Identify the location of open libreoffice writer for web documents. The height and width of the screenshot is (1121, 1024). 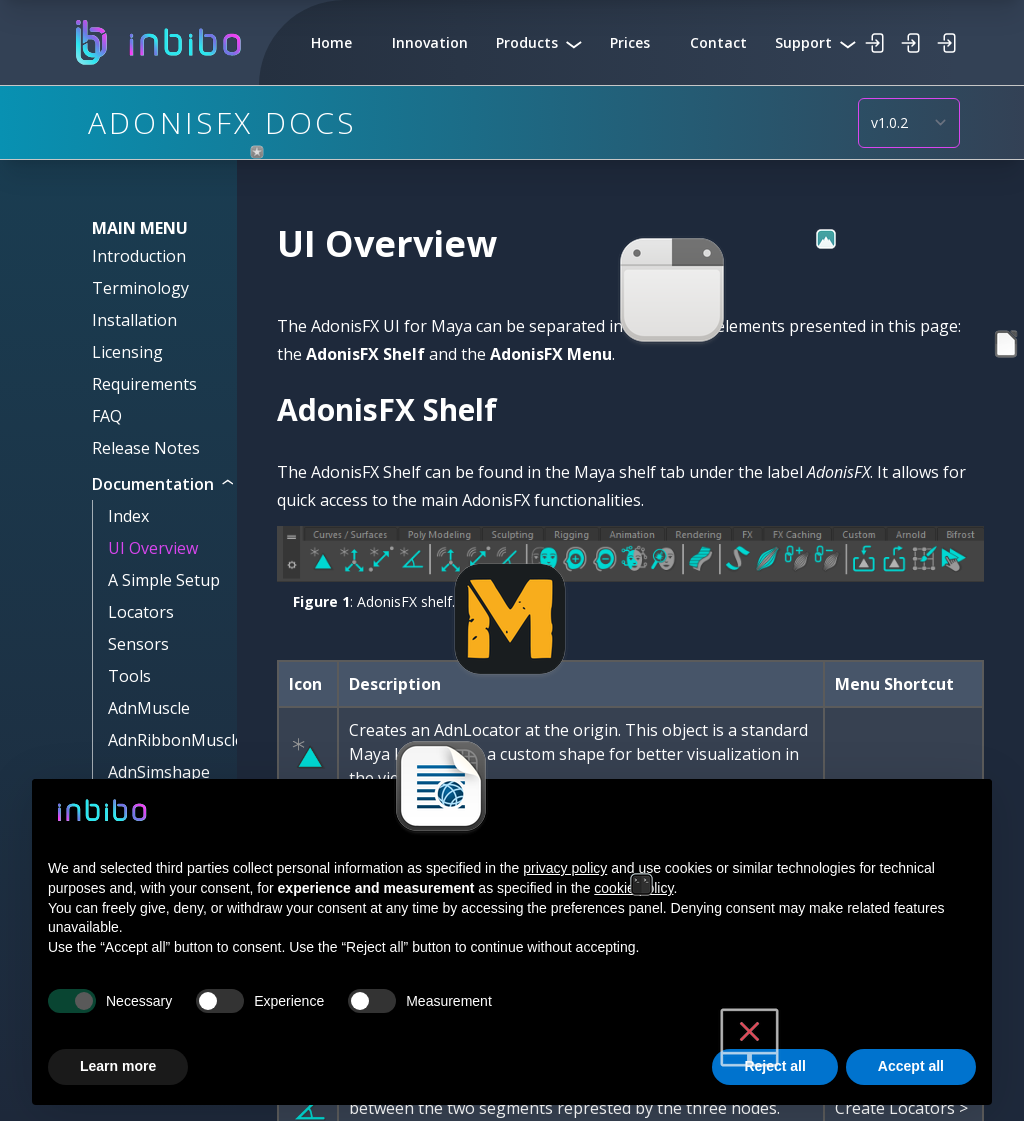
(441, 786).